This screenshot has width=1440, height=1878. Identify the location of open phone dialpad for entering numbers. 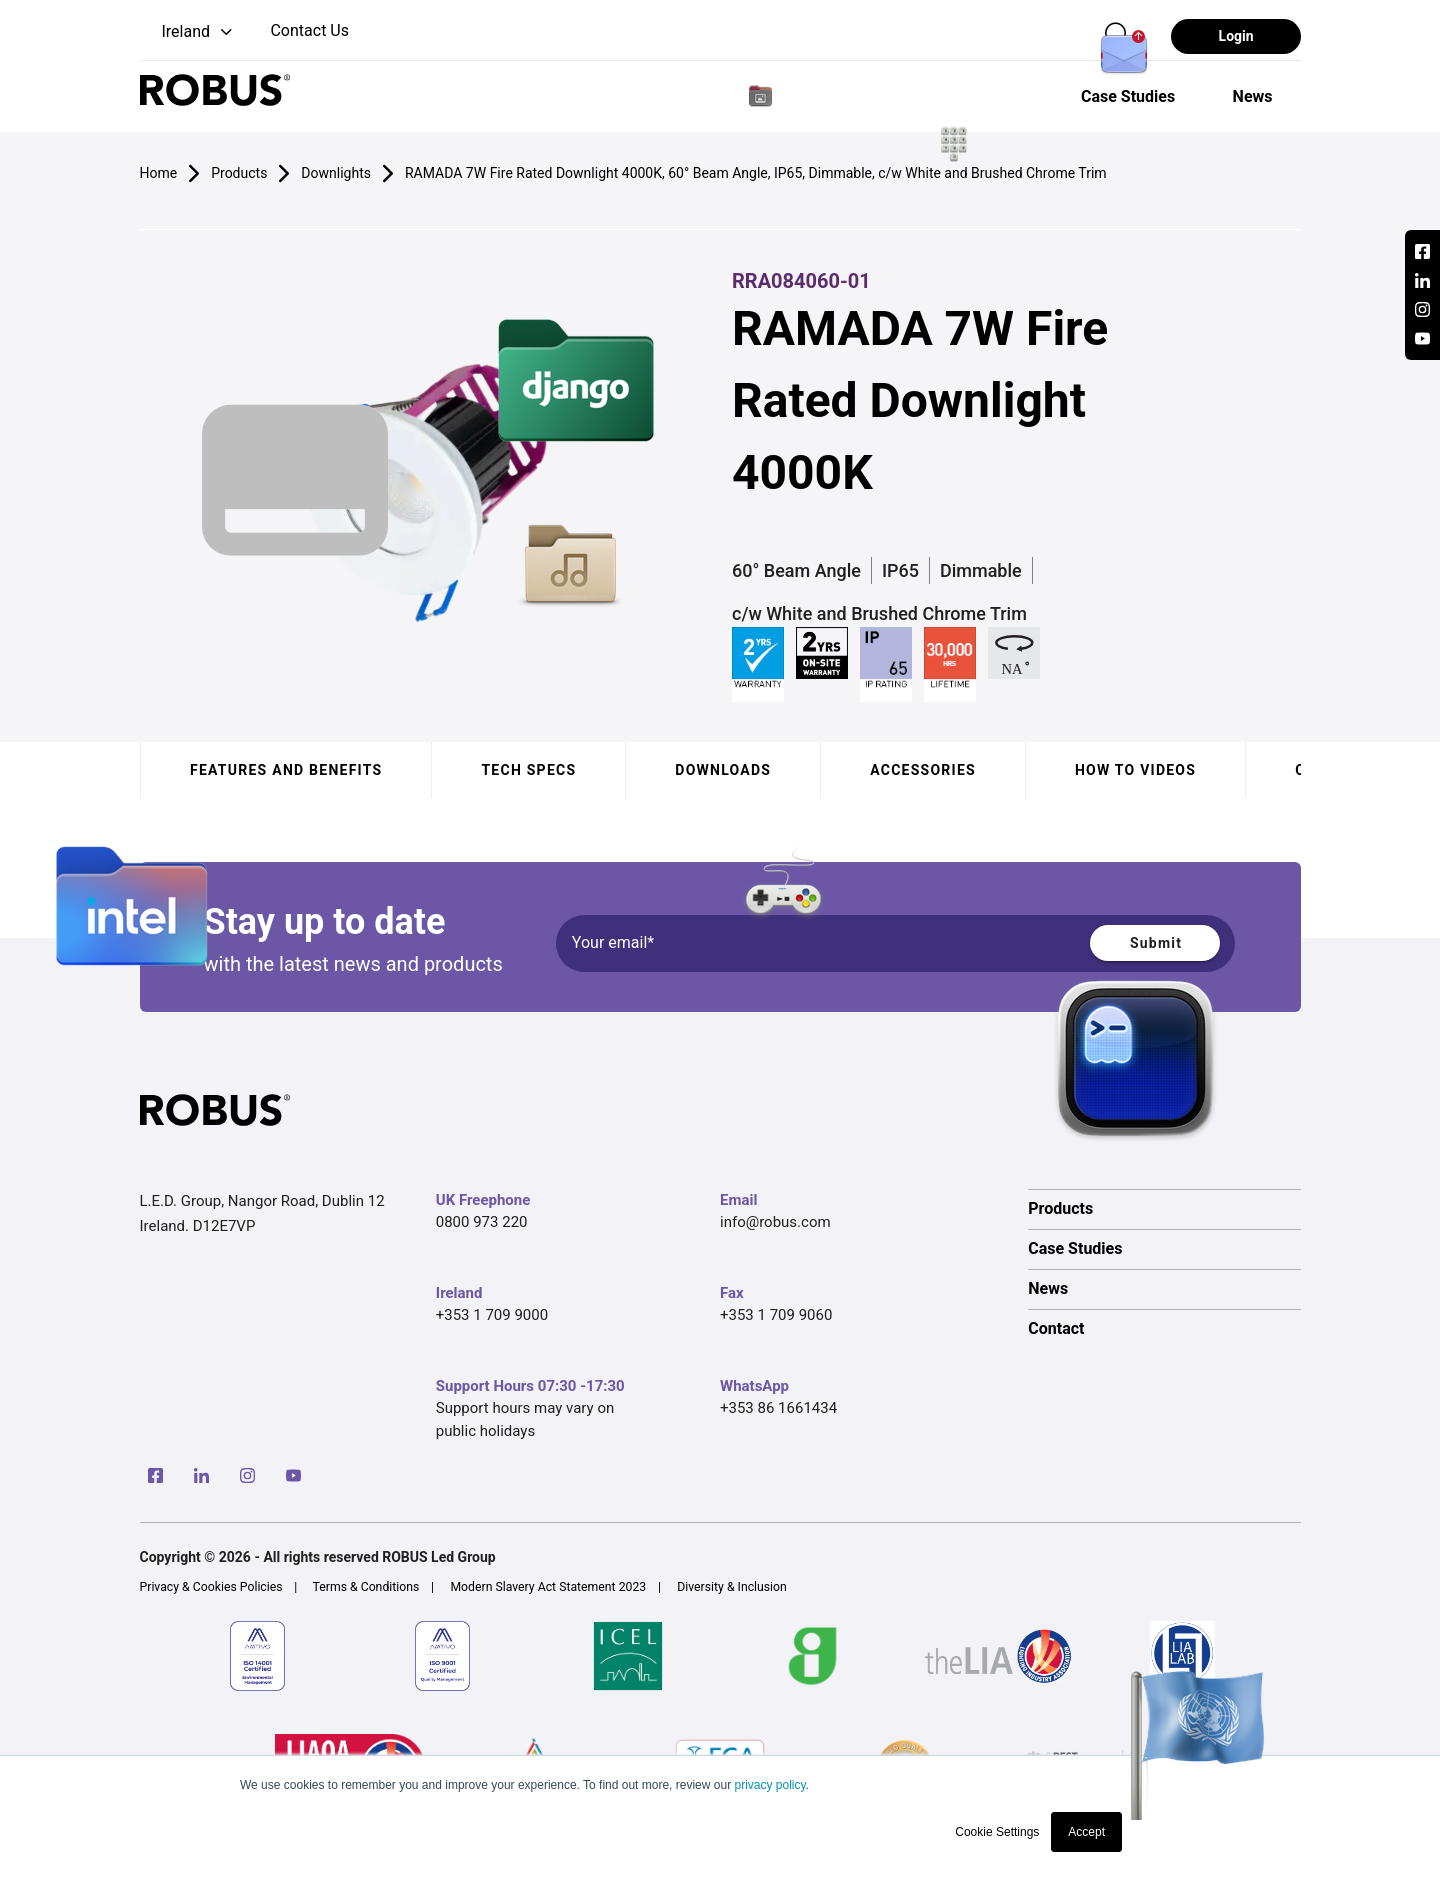
(954, 144).